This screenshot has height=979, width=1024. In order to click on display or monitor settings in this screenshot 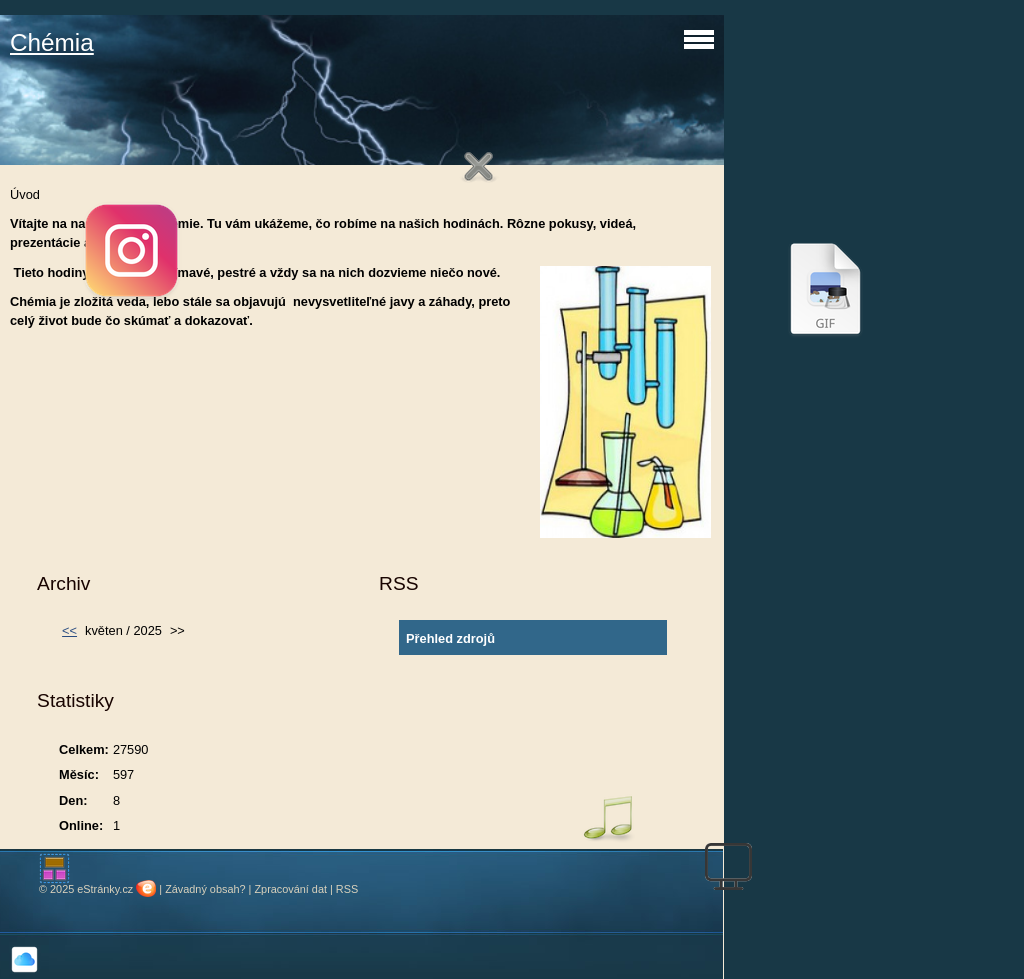, I will do `click(728, 866)`.